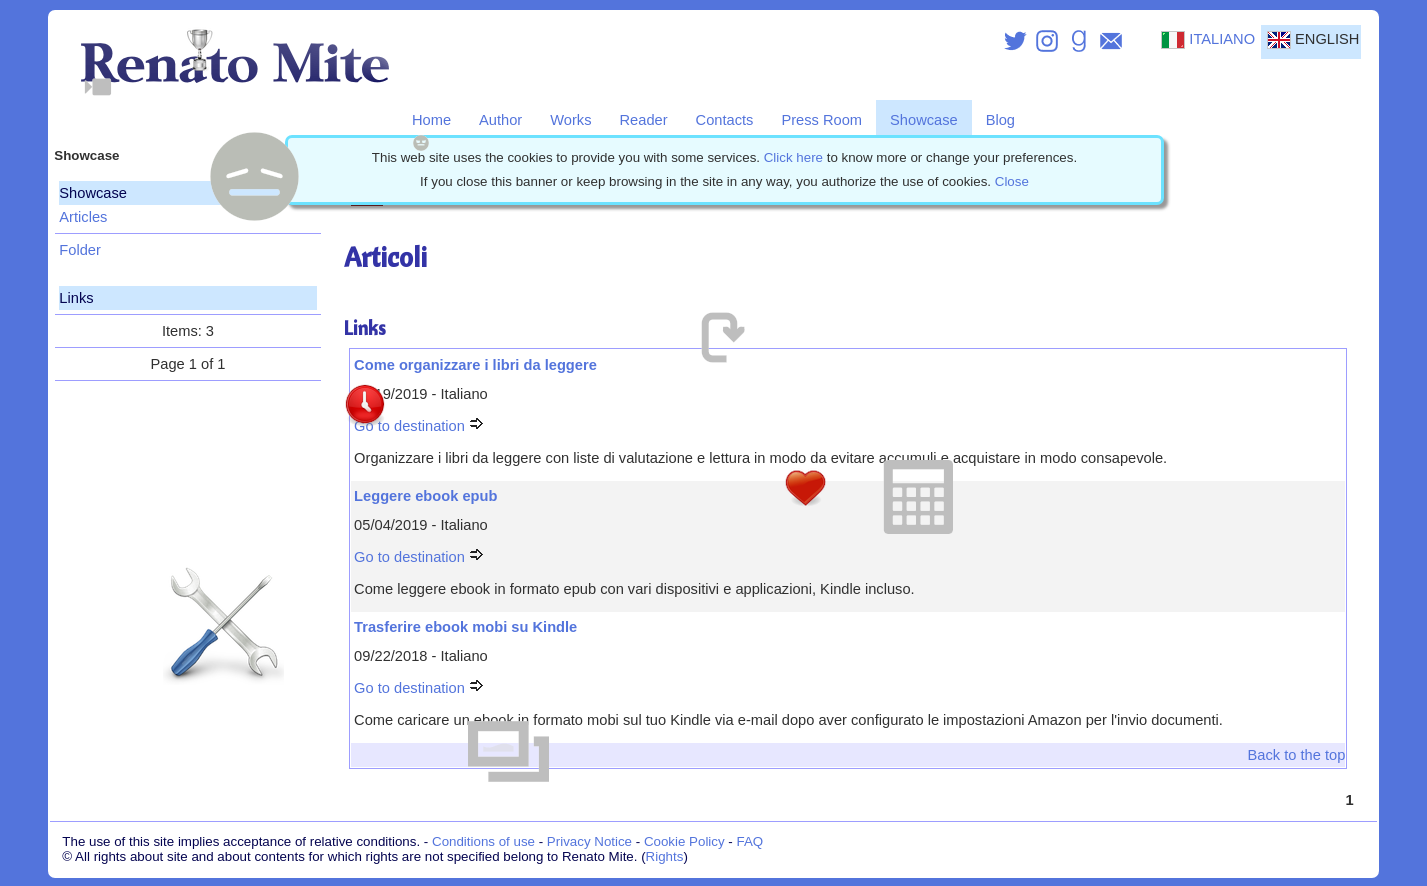  What do you see at coordinates (805, 488) in the screenshot?
I see `mark item as favorite` at bounding box center [805, 488].